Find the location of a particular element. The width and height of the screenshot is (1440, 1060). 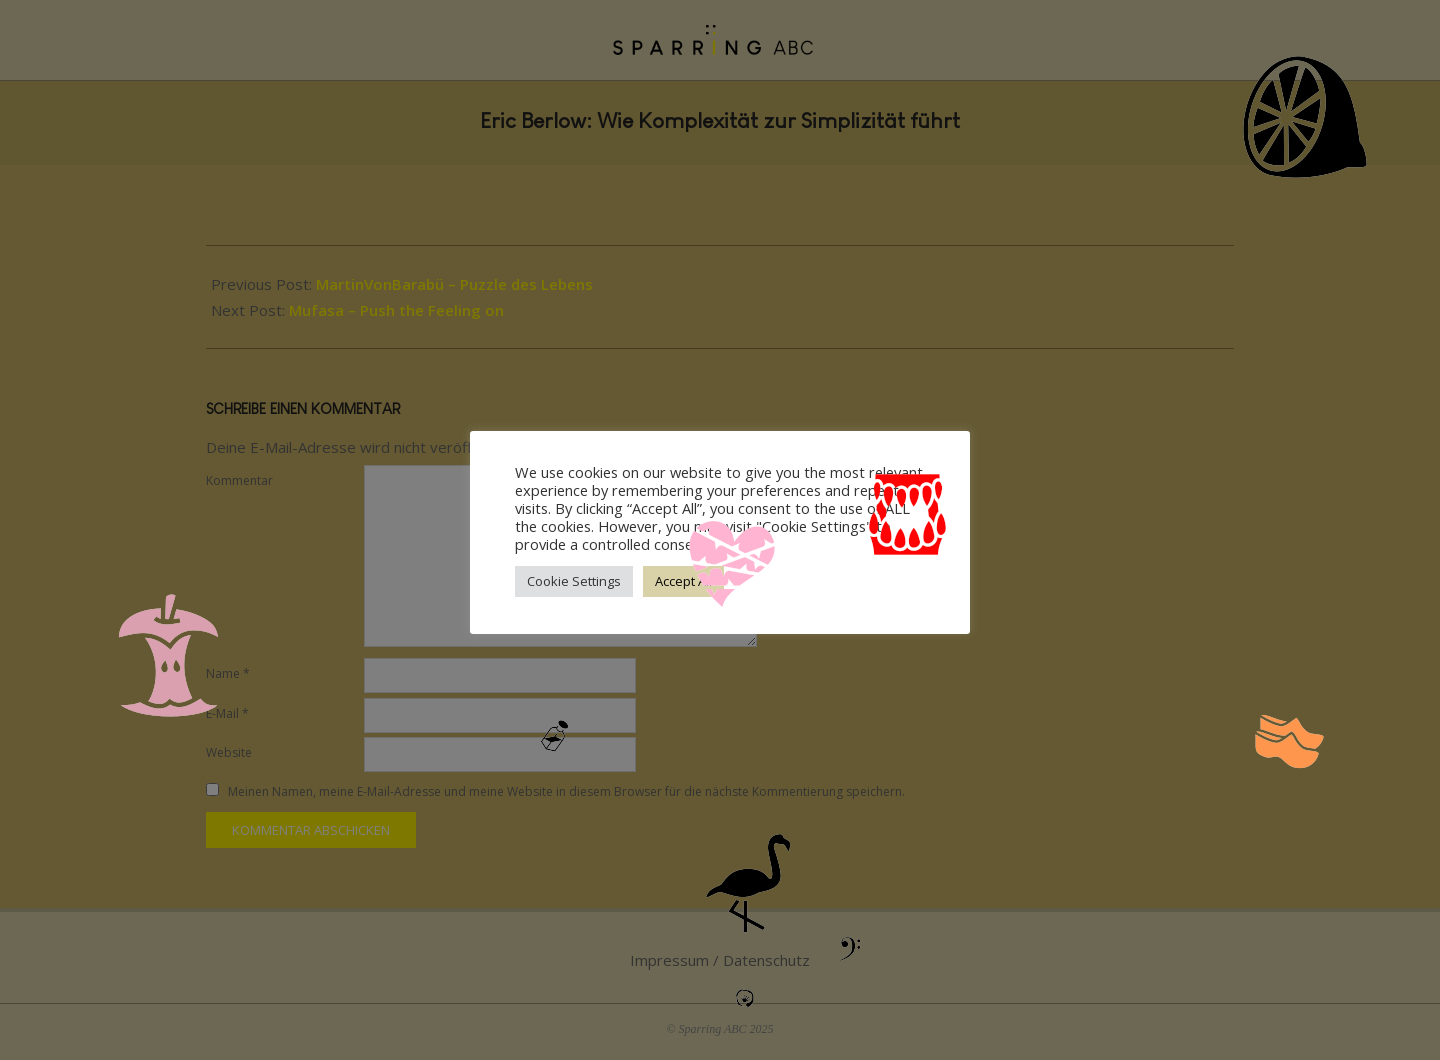

decorative flamingo icon for tropical or summer-themed content is located at coordinates (748, 883).